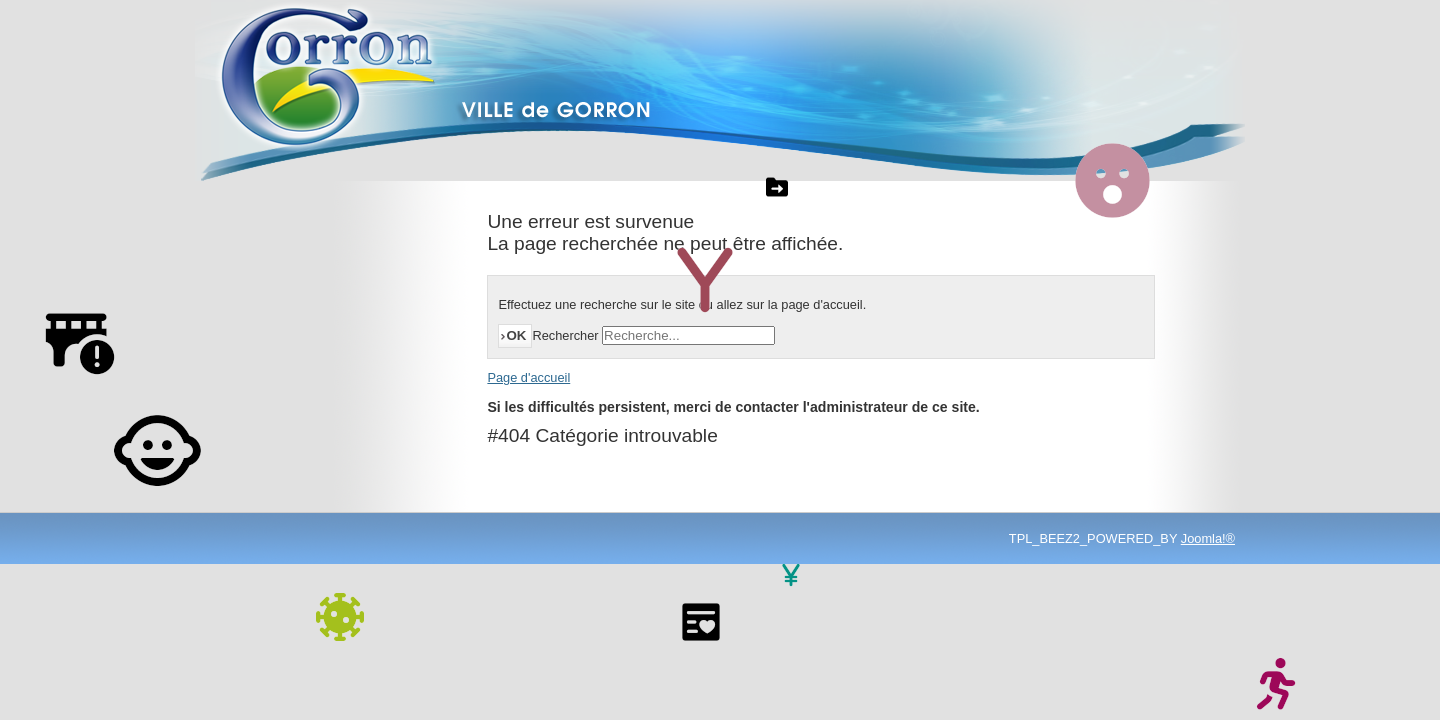 The height and width of the screenshot is (720, 1440). Describe the element at coordinates (1112, 180) in the screenshot. I see `indicates a surprise or unexpected event notification` at that location.